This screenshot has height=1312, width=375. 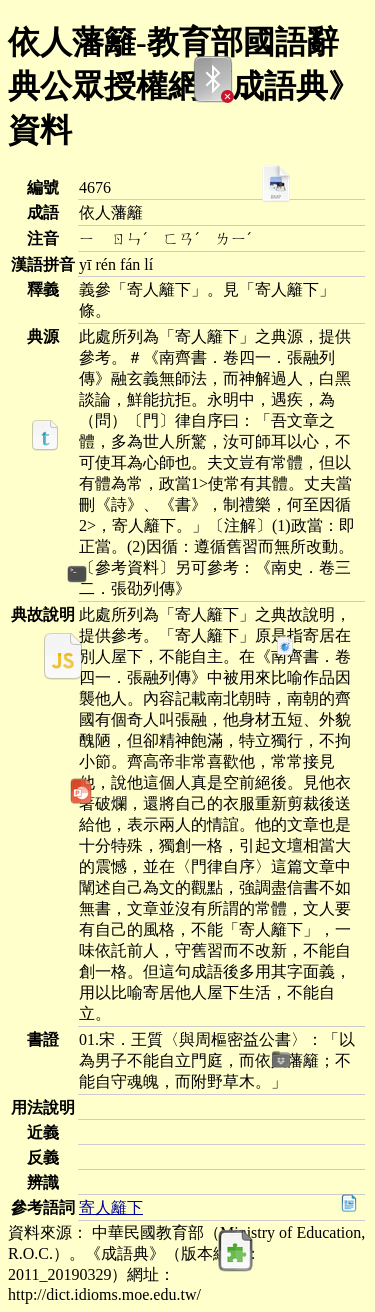 I want to click on open the terminal application, so click(x=77, y=574).